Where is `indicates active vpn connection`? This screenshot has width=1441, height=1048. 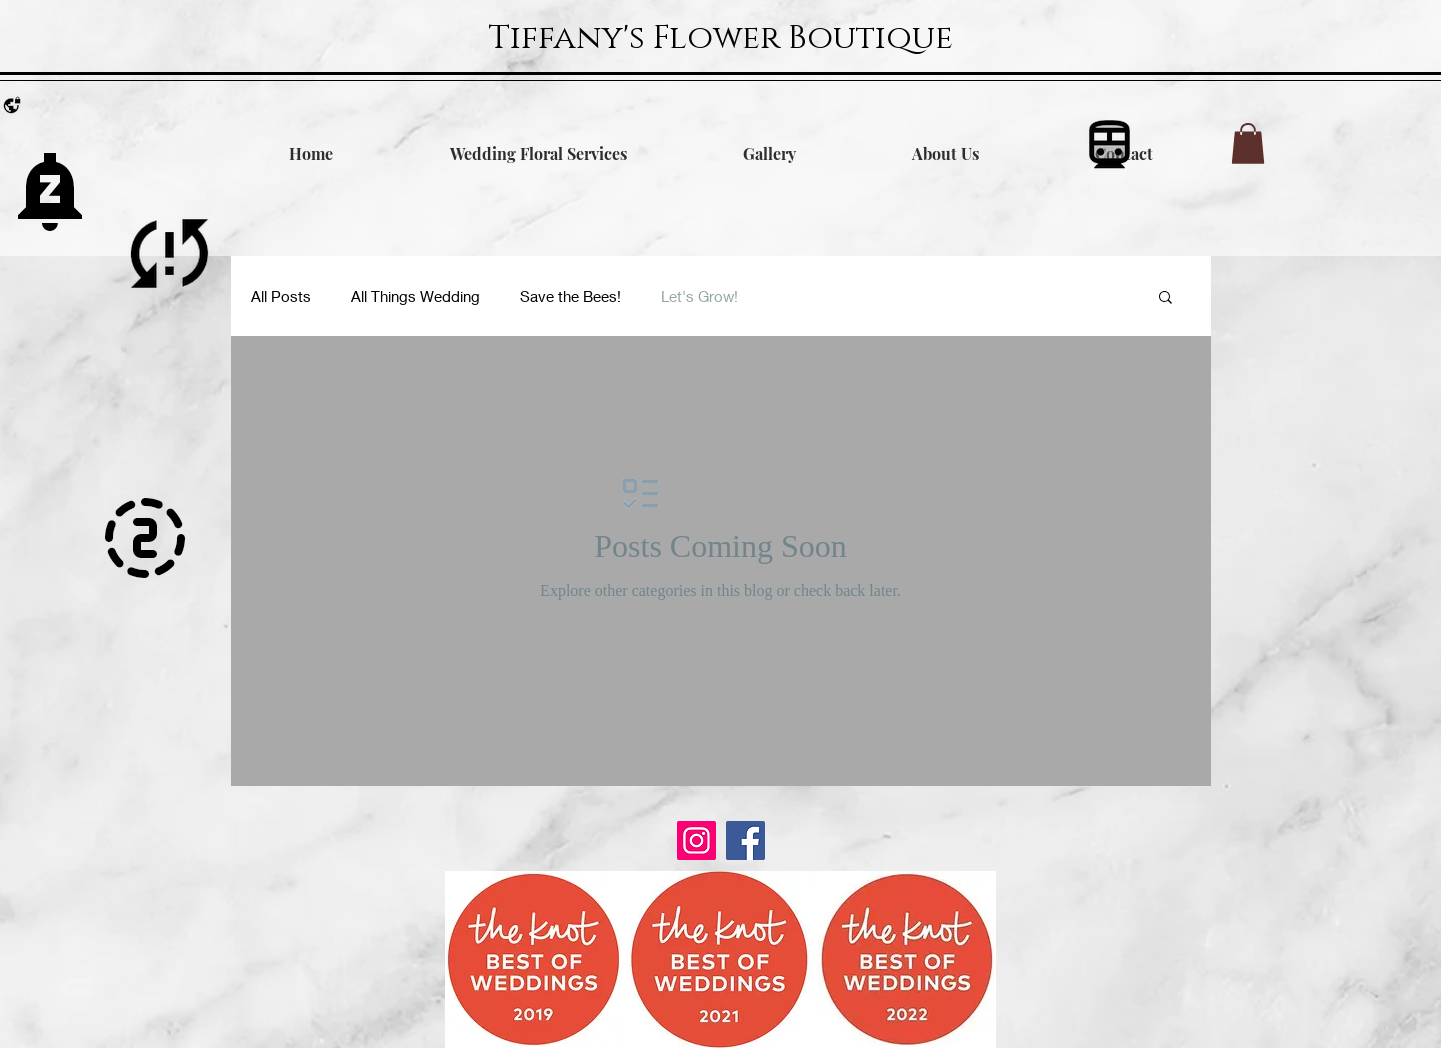
indicates active vpn connection is located at coordinates (12, 105).